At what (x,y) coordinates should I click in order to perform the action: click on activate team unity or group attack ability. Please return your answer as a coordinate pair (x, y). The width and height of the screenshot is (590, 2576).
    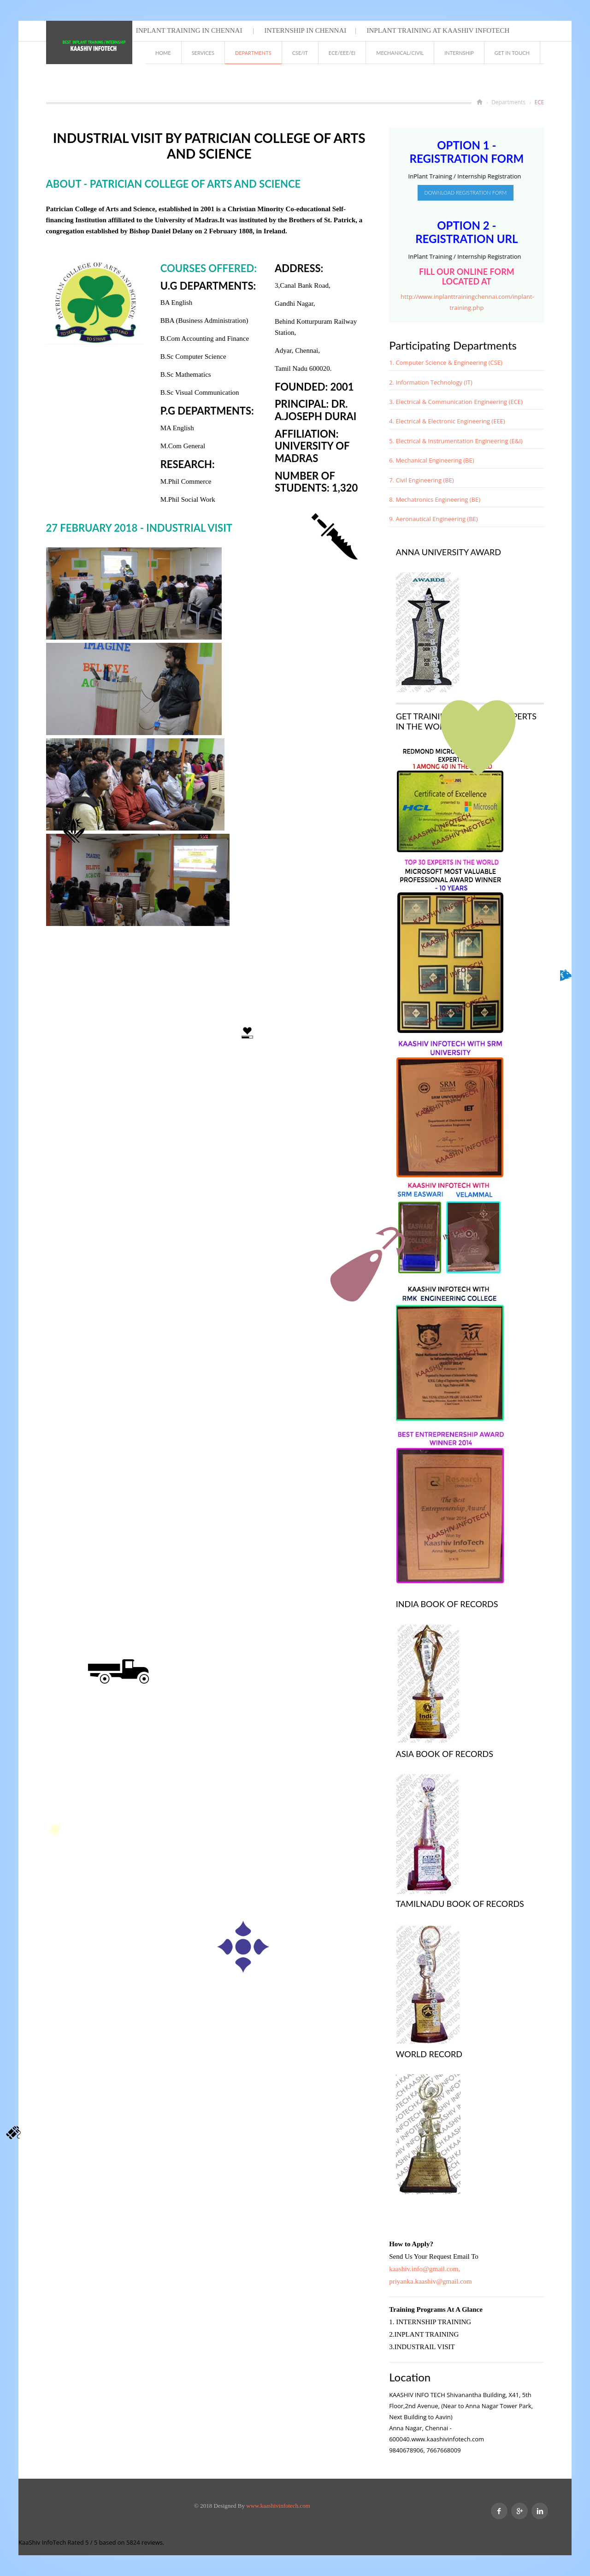
    Looking at the image, I should click on (74, 830).